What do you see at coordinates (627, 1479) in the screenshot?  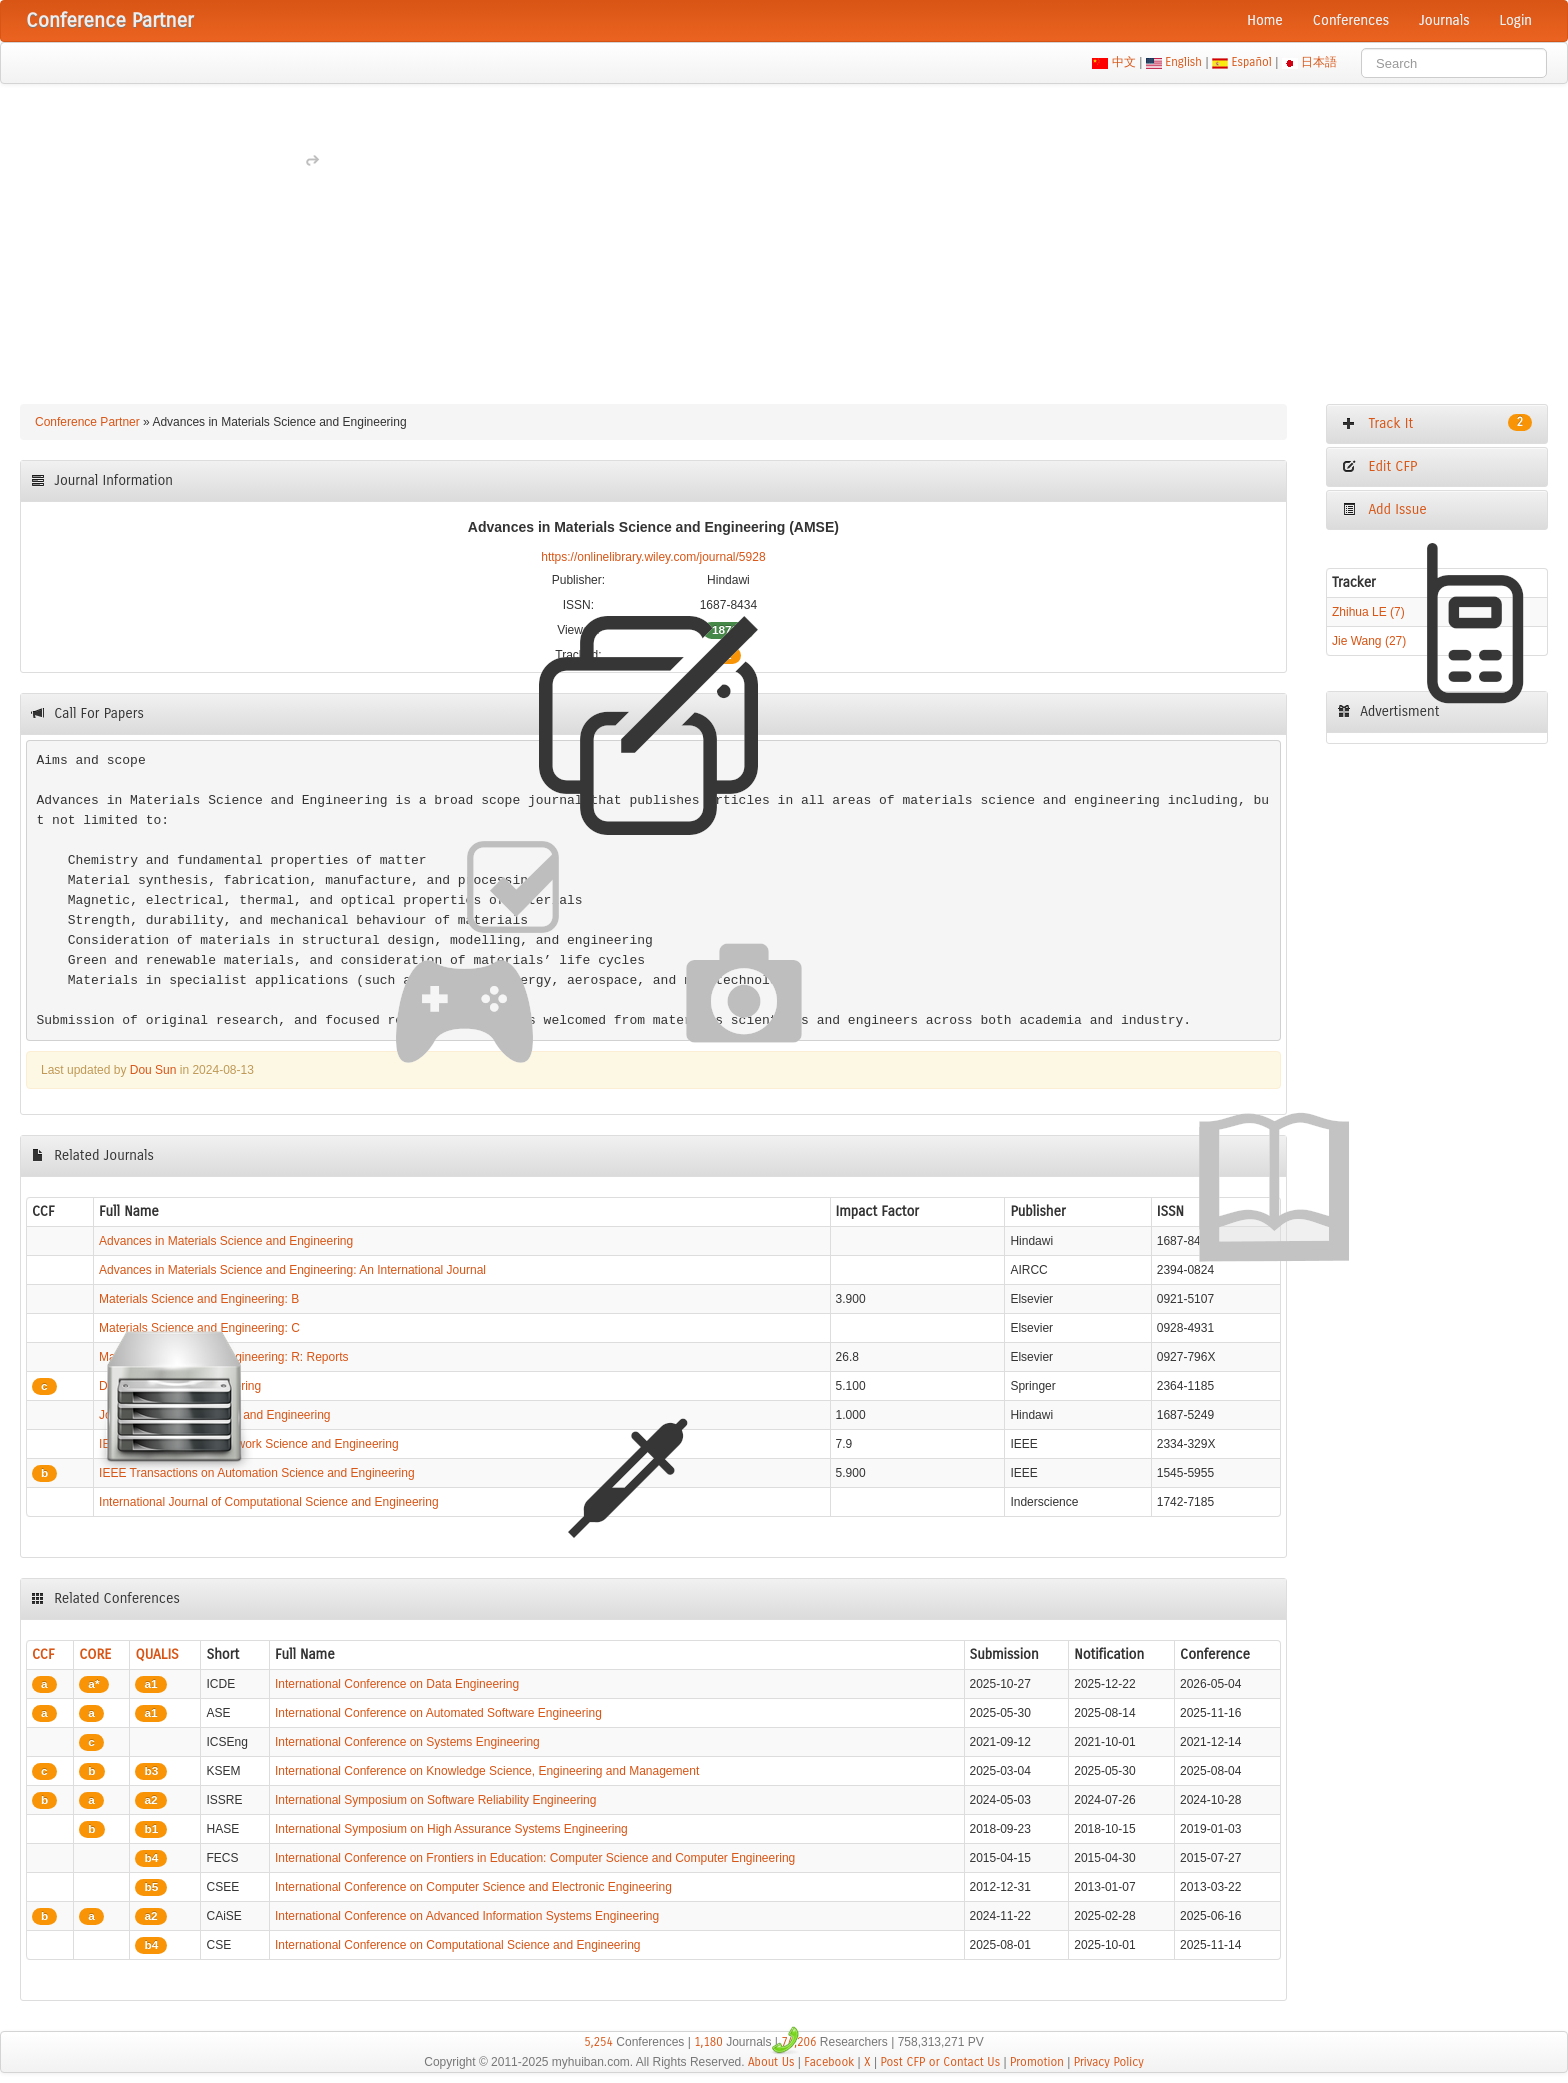 I see `open color picker tool` at bounding box center [627, 1479].